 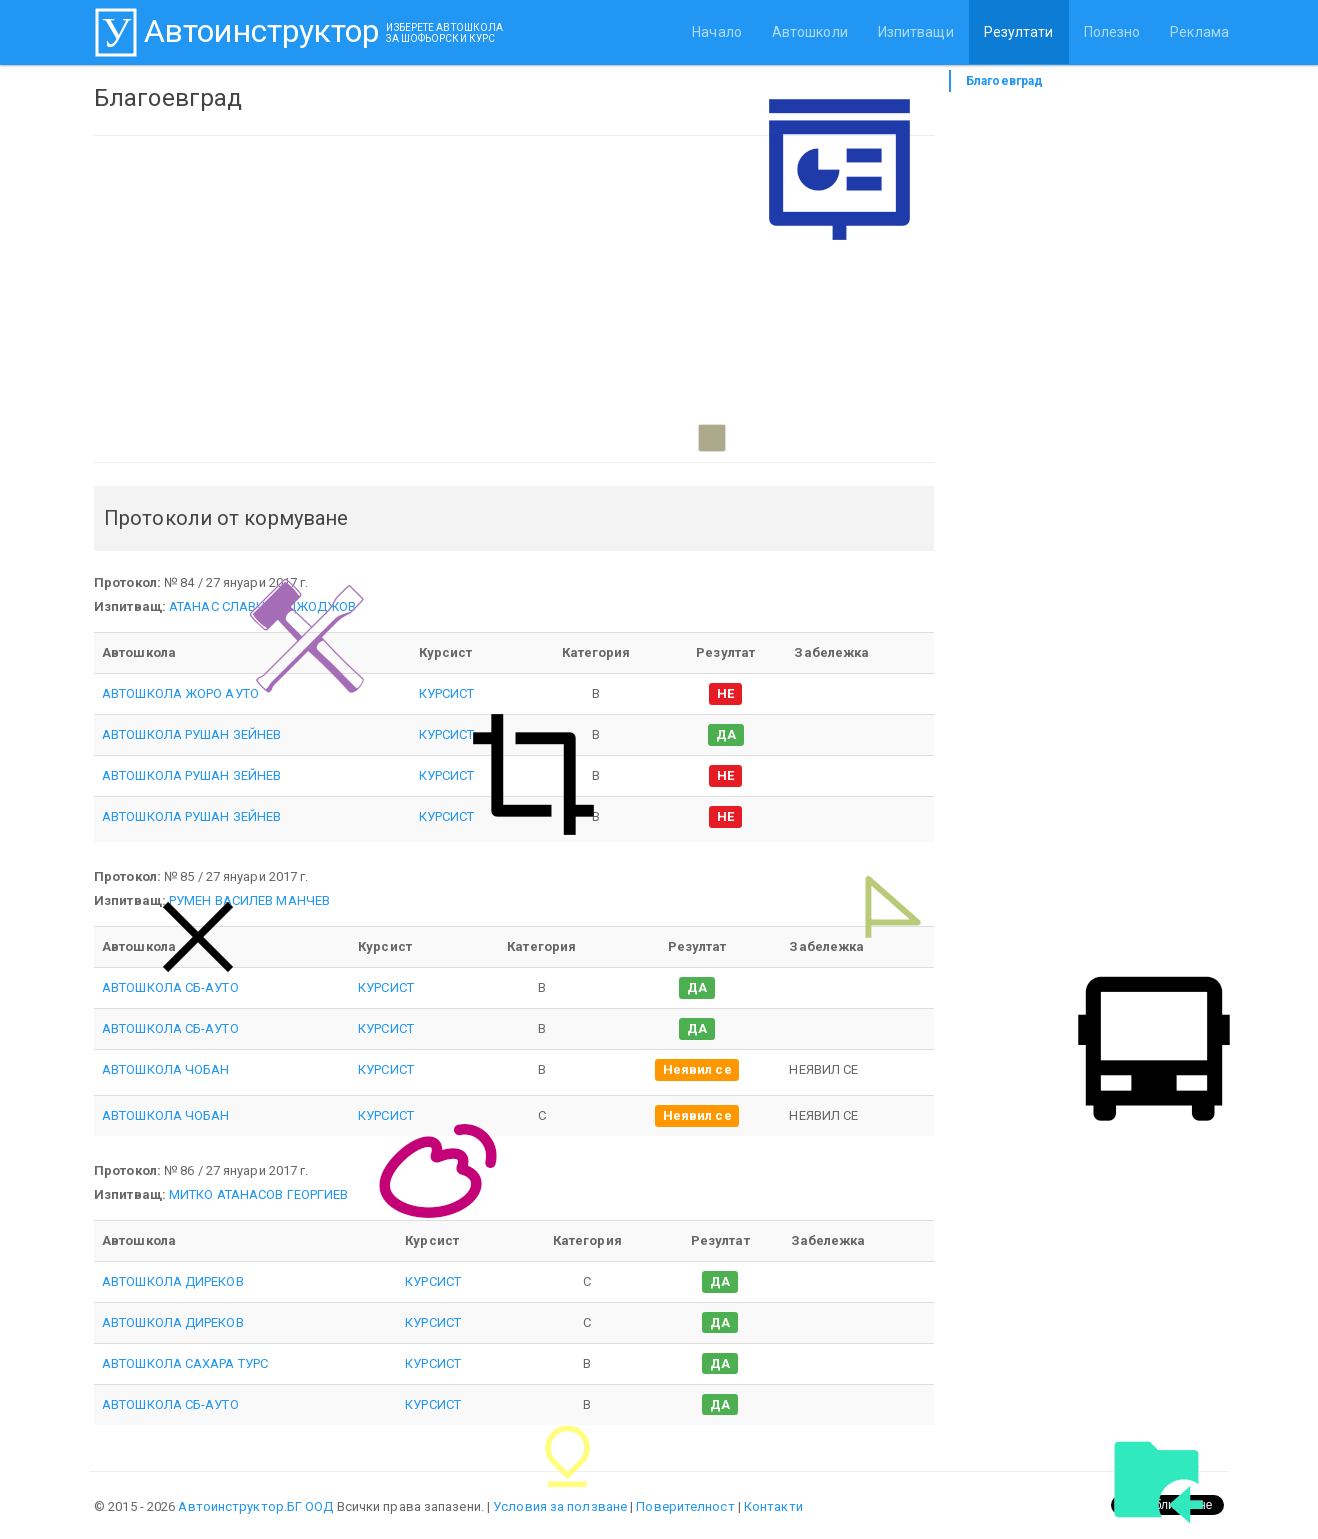 What do you see at coordinates (839, 162) in the screenshot?
I see `start a presentation slideshow` at bounding box center [839, 162].